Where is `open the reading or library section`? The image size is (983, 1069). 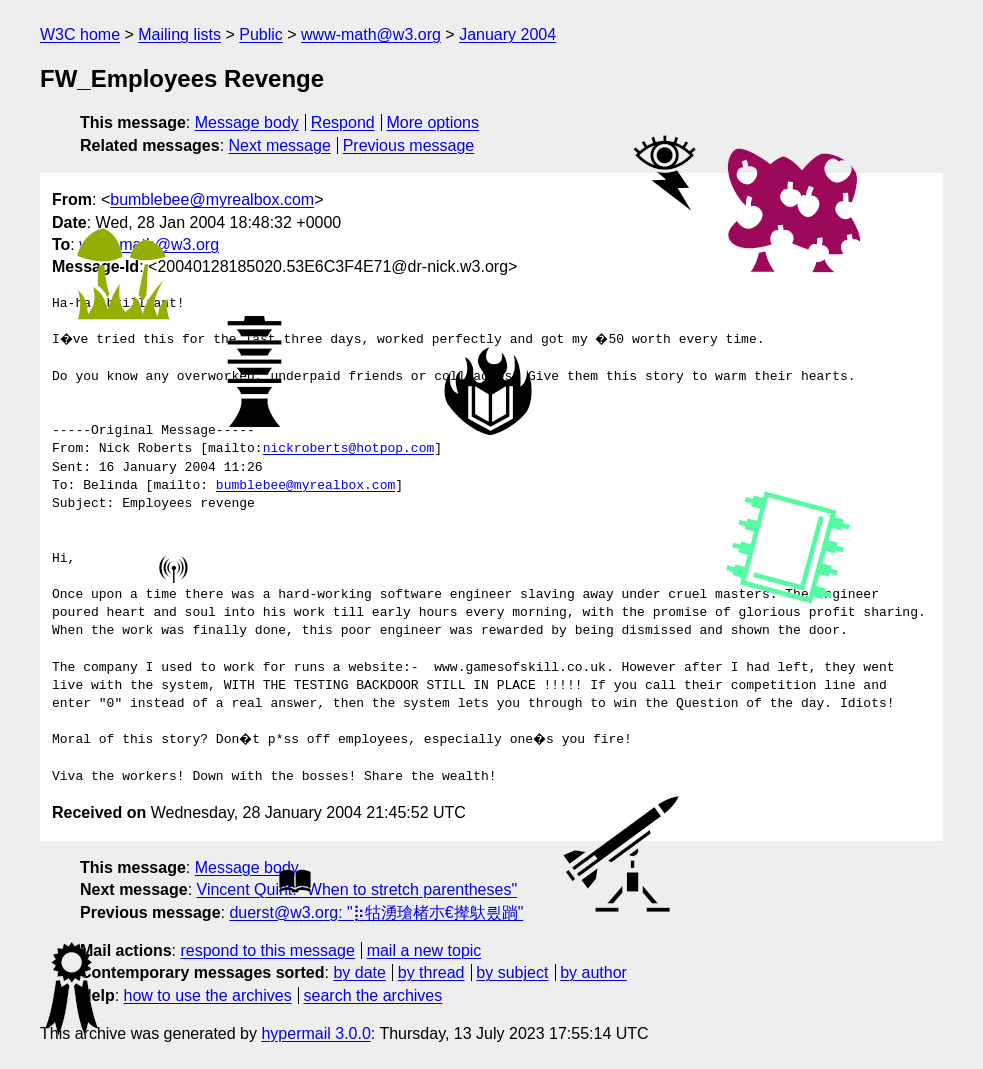
open the reading or library section is located at coordinates (295, 881).